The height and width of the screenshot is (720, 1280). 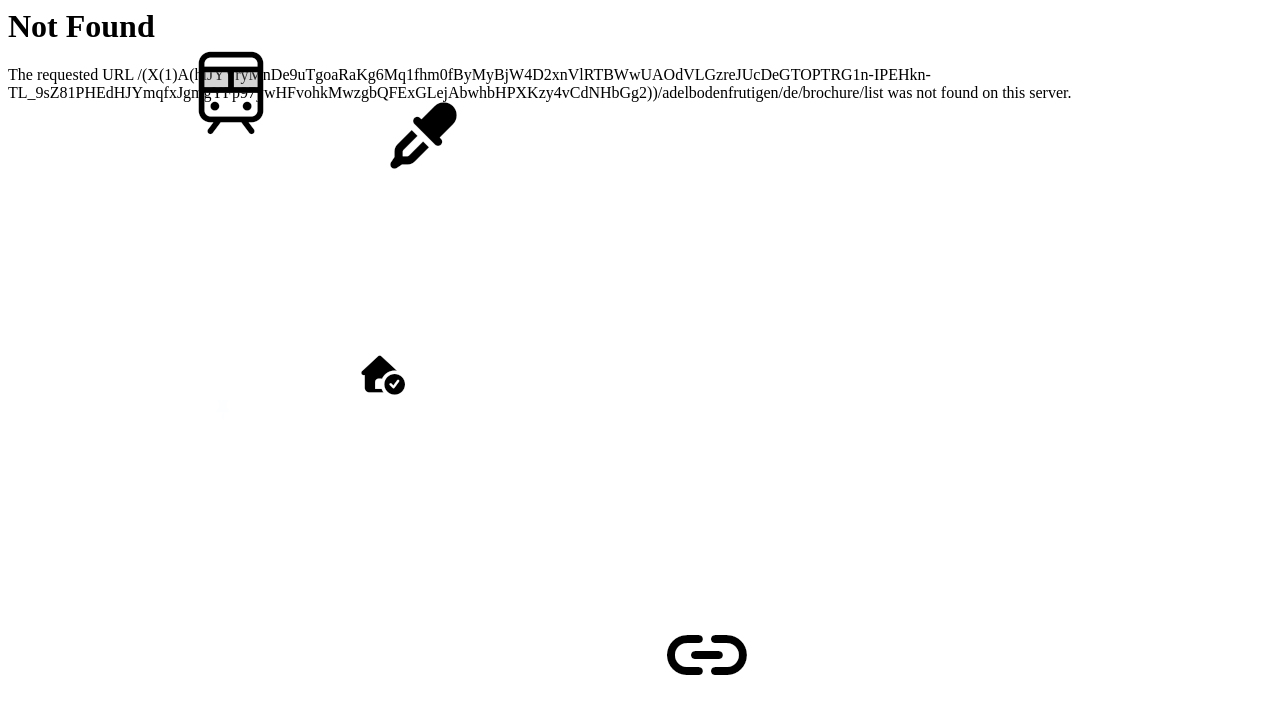 I want to click on home verification complete, so click(x=382, y=374).